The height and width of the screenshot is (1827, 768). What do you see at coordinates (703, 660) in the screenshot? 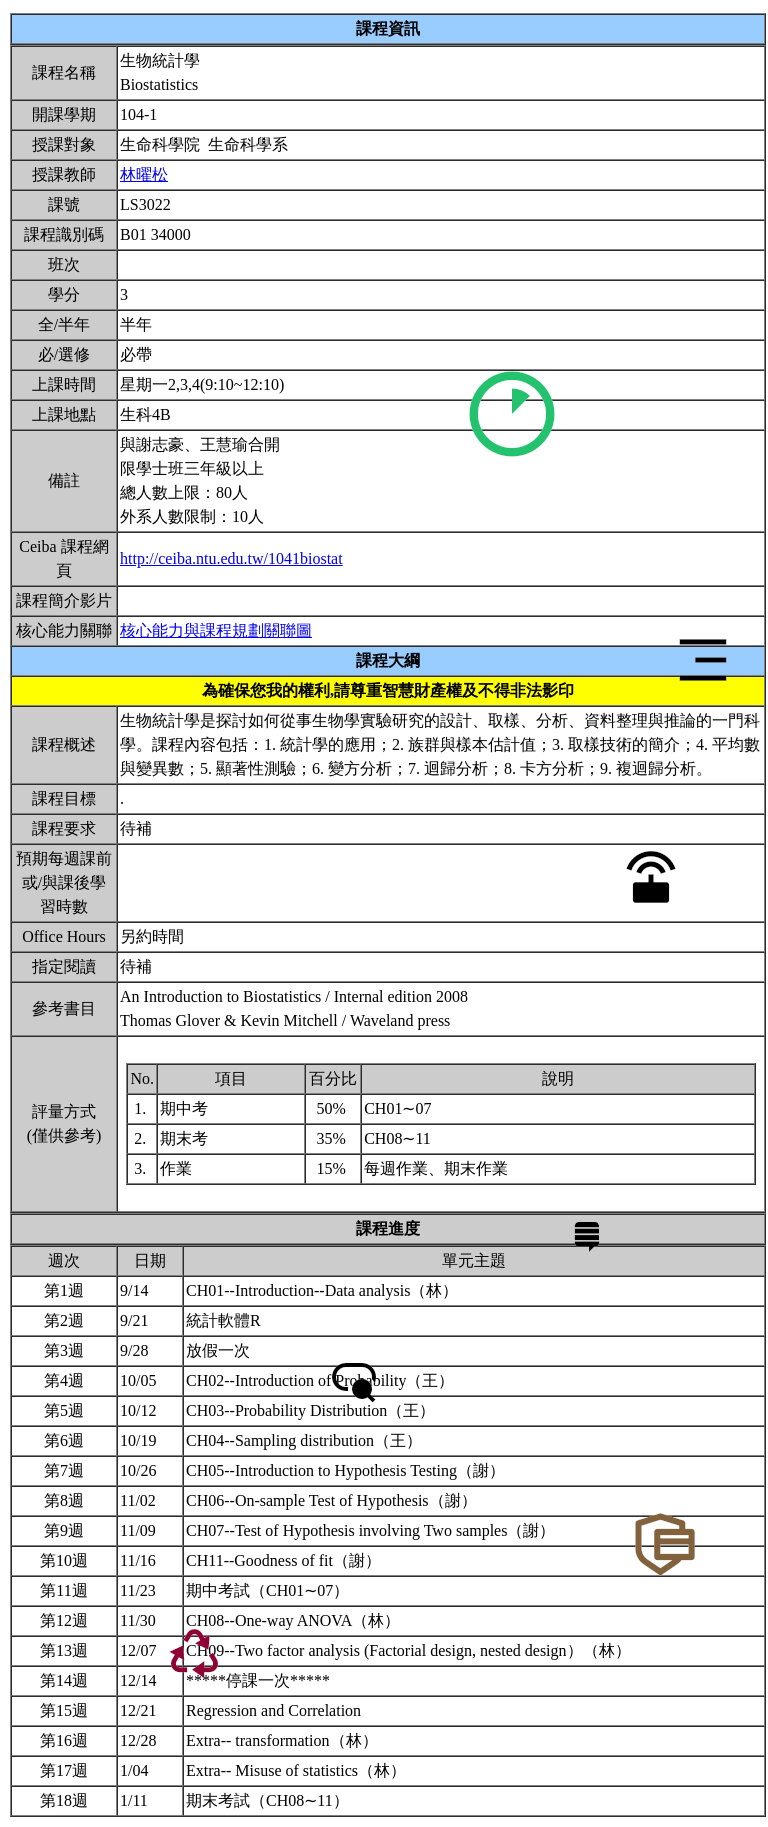
I see `open navigation menu` at bounding box center [703, 660].